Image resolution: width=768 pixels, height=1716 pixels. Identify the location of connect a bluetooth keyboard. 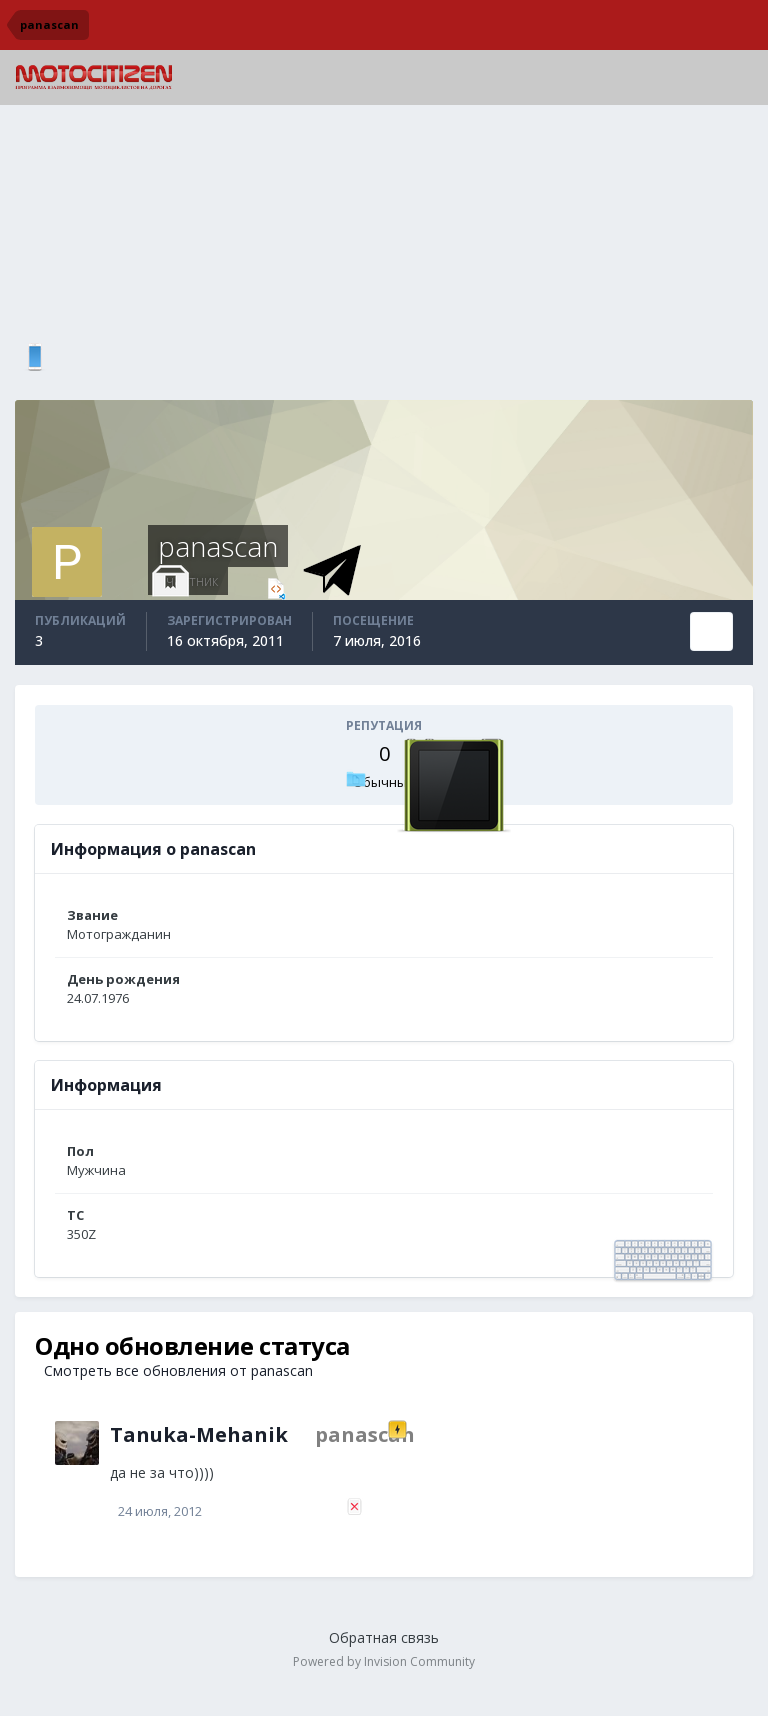
(663, 1260).